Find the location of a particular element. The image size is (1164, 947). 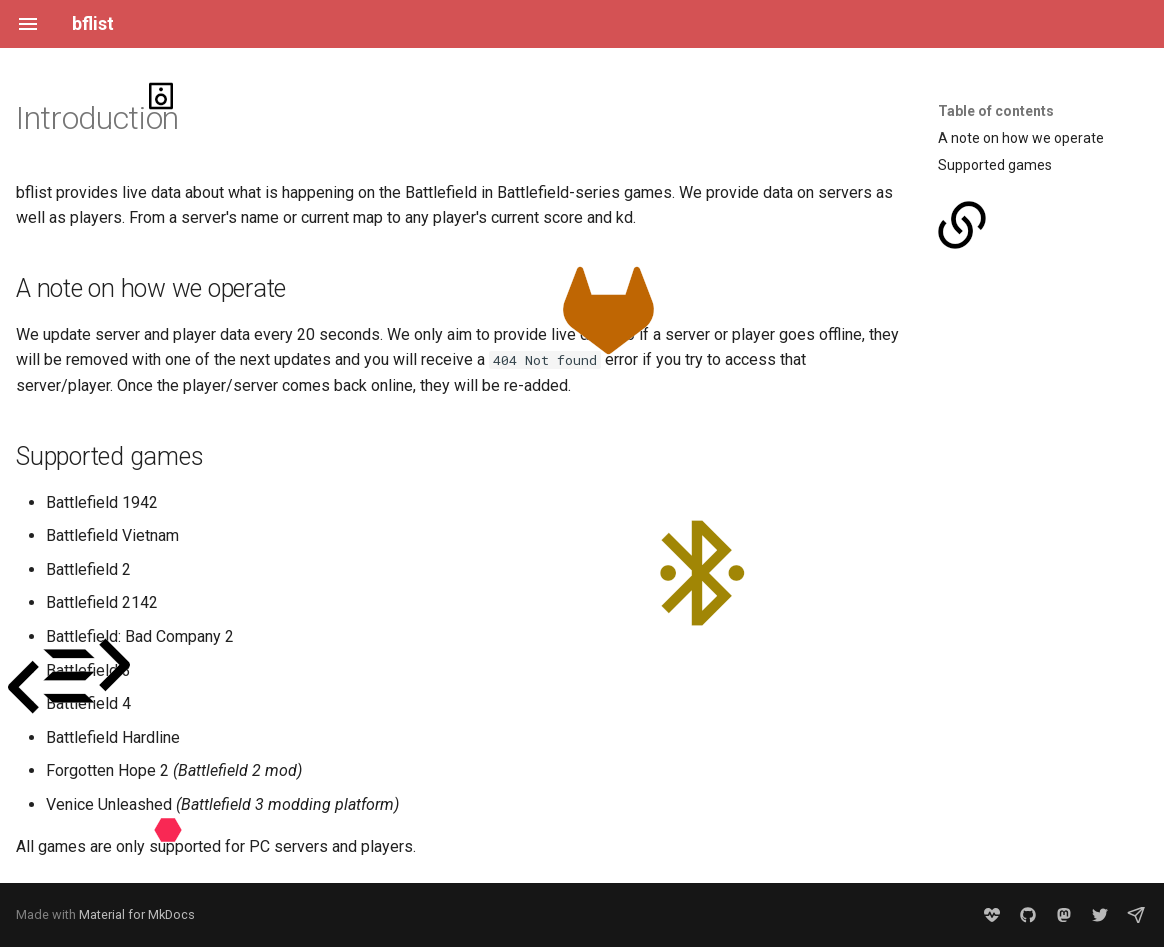

view linked accounts or connections is located at coordinates (962, 225).